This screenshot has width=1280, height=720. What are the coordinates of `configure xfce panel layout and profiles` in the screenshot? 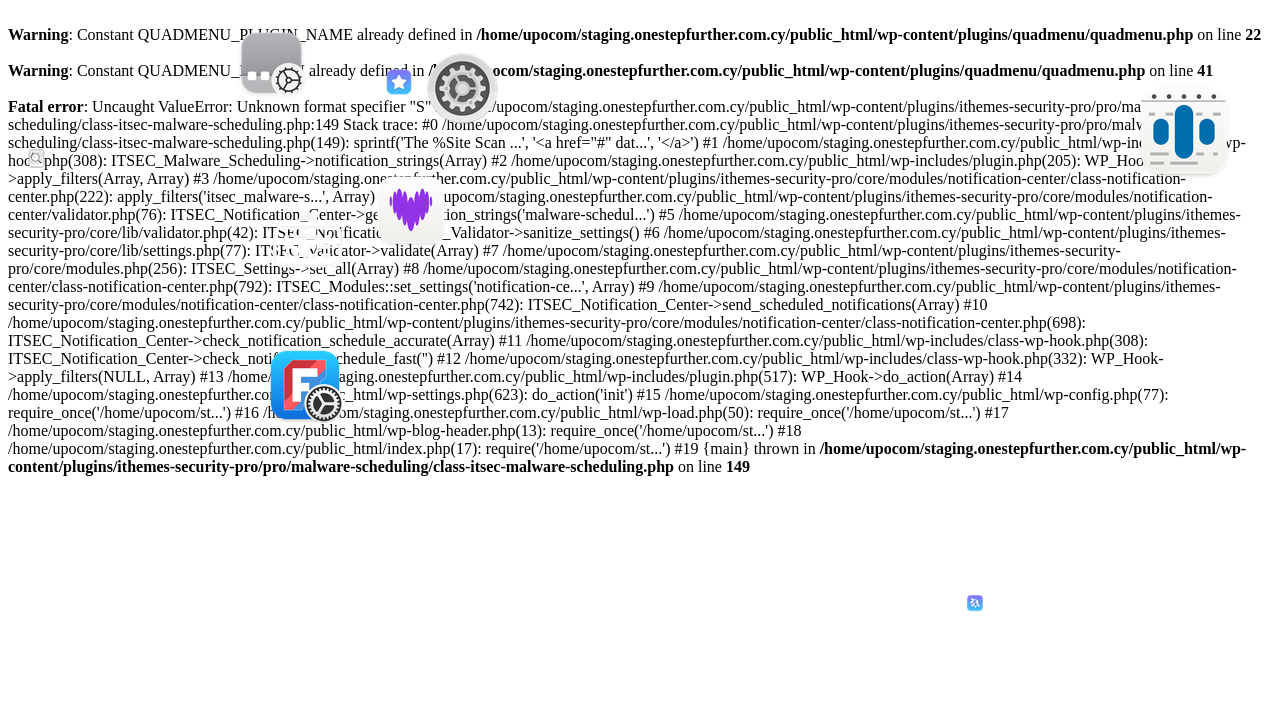 It's located at (272, 64).